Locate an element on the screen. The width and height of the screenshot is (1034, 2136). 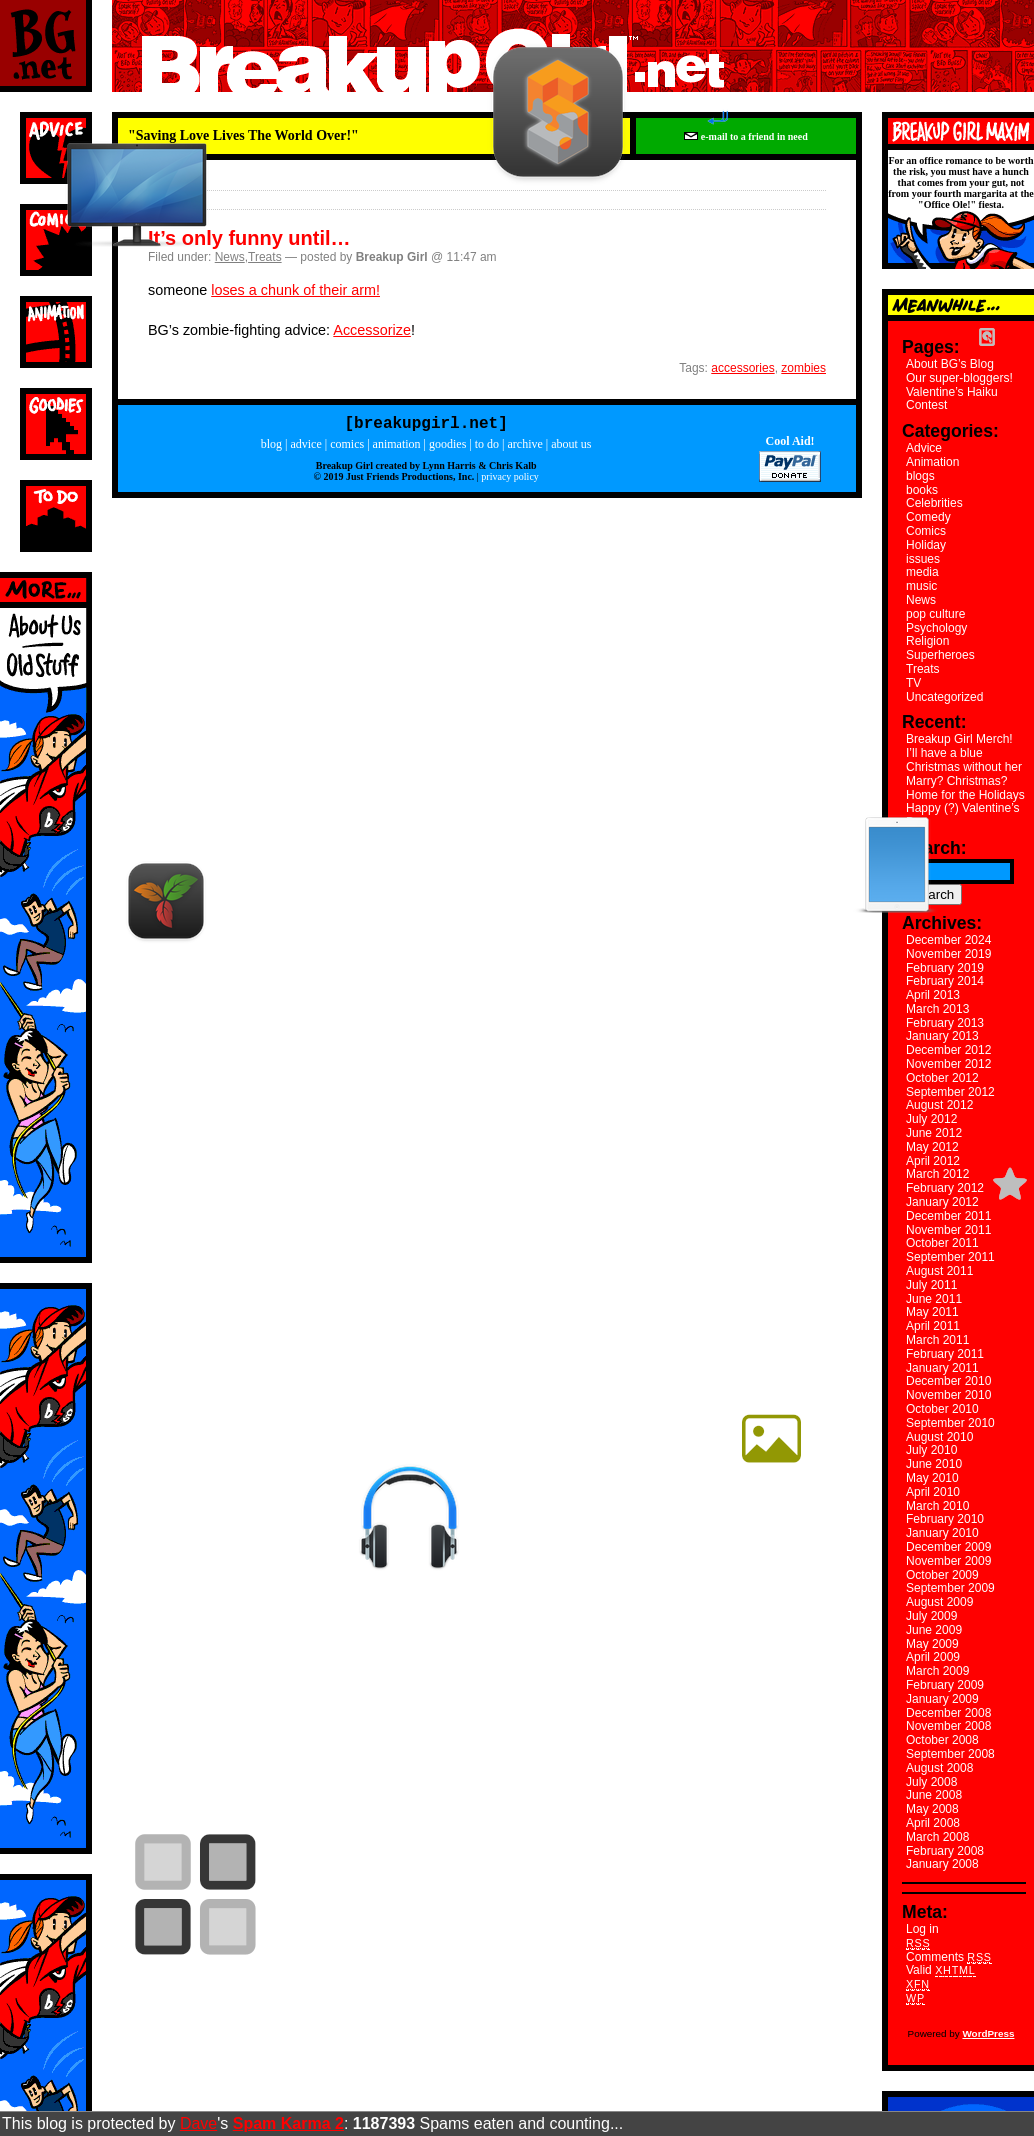
open trilium notes app is located at coordinates (166, 901).